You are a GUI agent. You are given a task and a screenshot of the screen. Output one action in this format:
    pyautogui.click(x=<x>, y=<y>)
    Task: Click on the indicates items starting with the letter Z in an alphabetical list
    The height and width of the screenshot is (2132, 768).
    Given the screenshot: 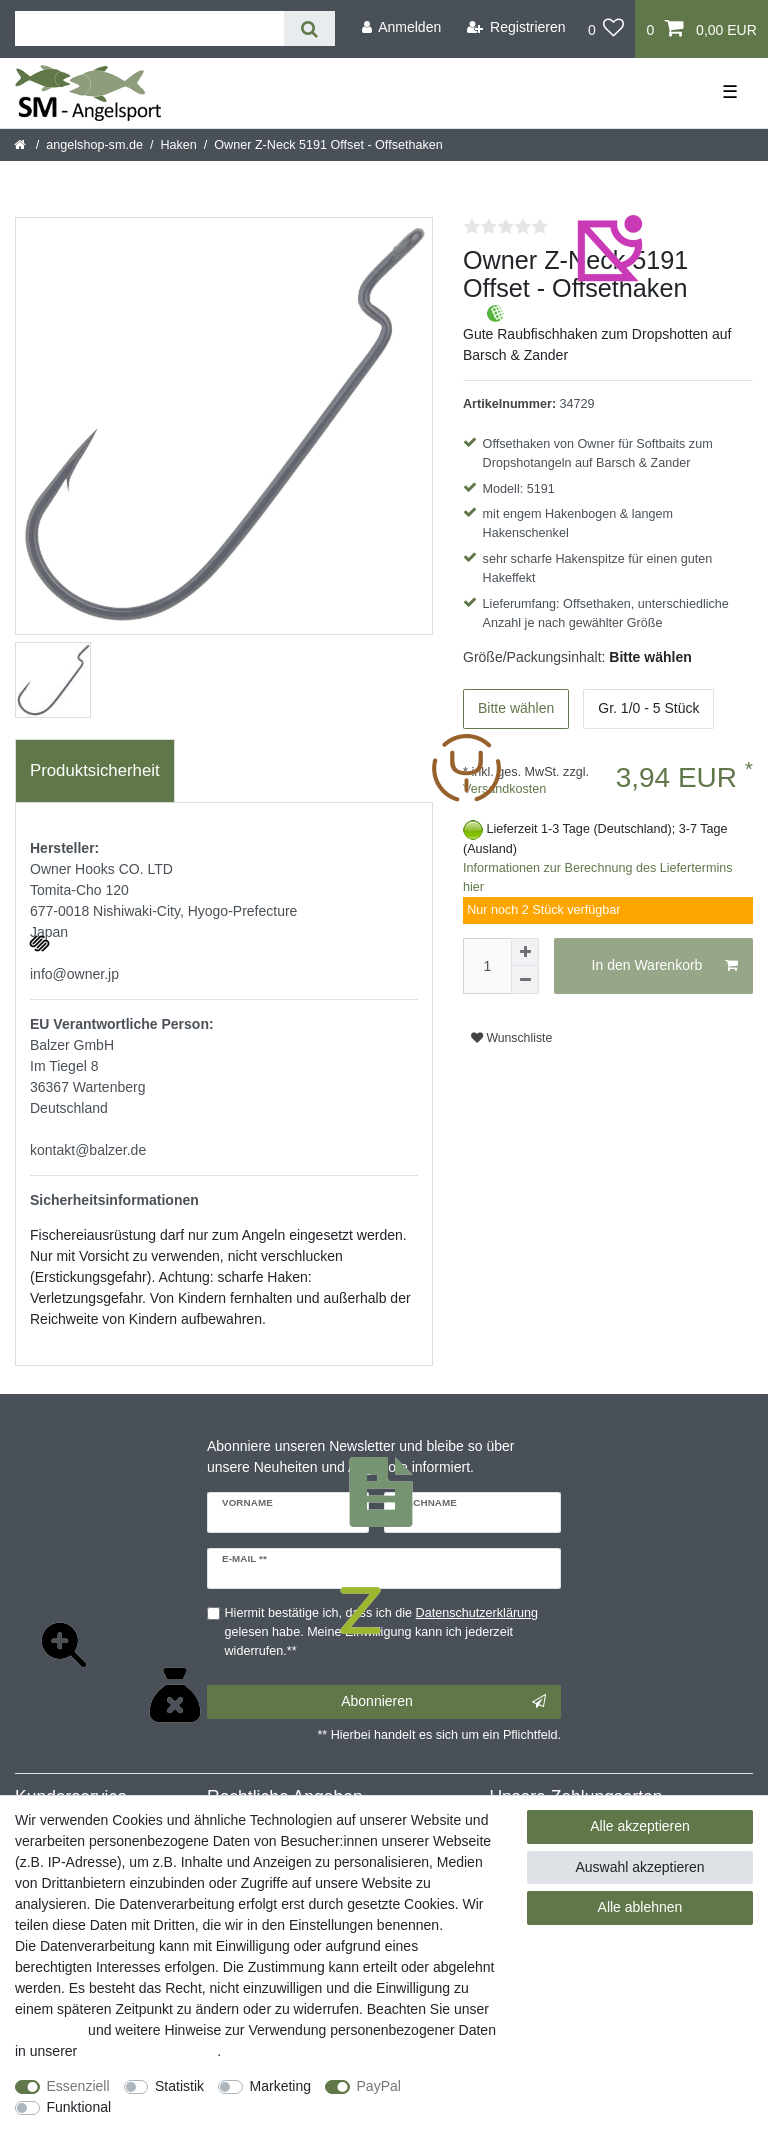 What is the action you would take?
    pyautogui.click(x=360, y=1610)
    